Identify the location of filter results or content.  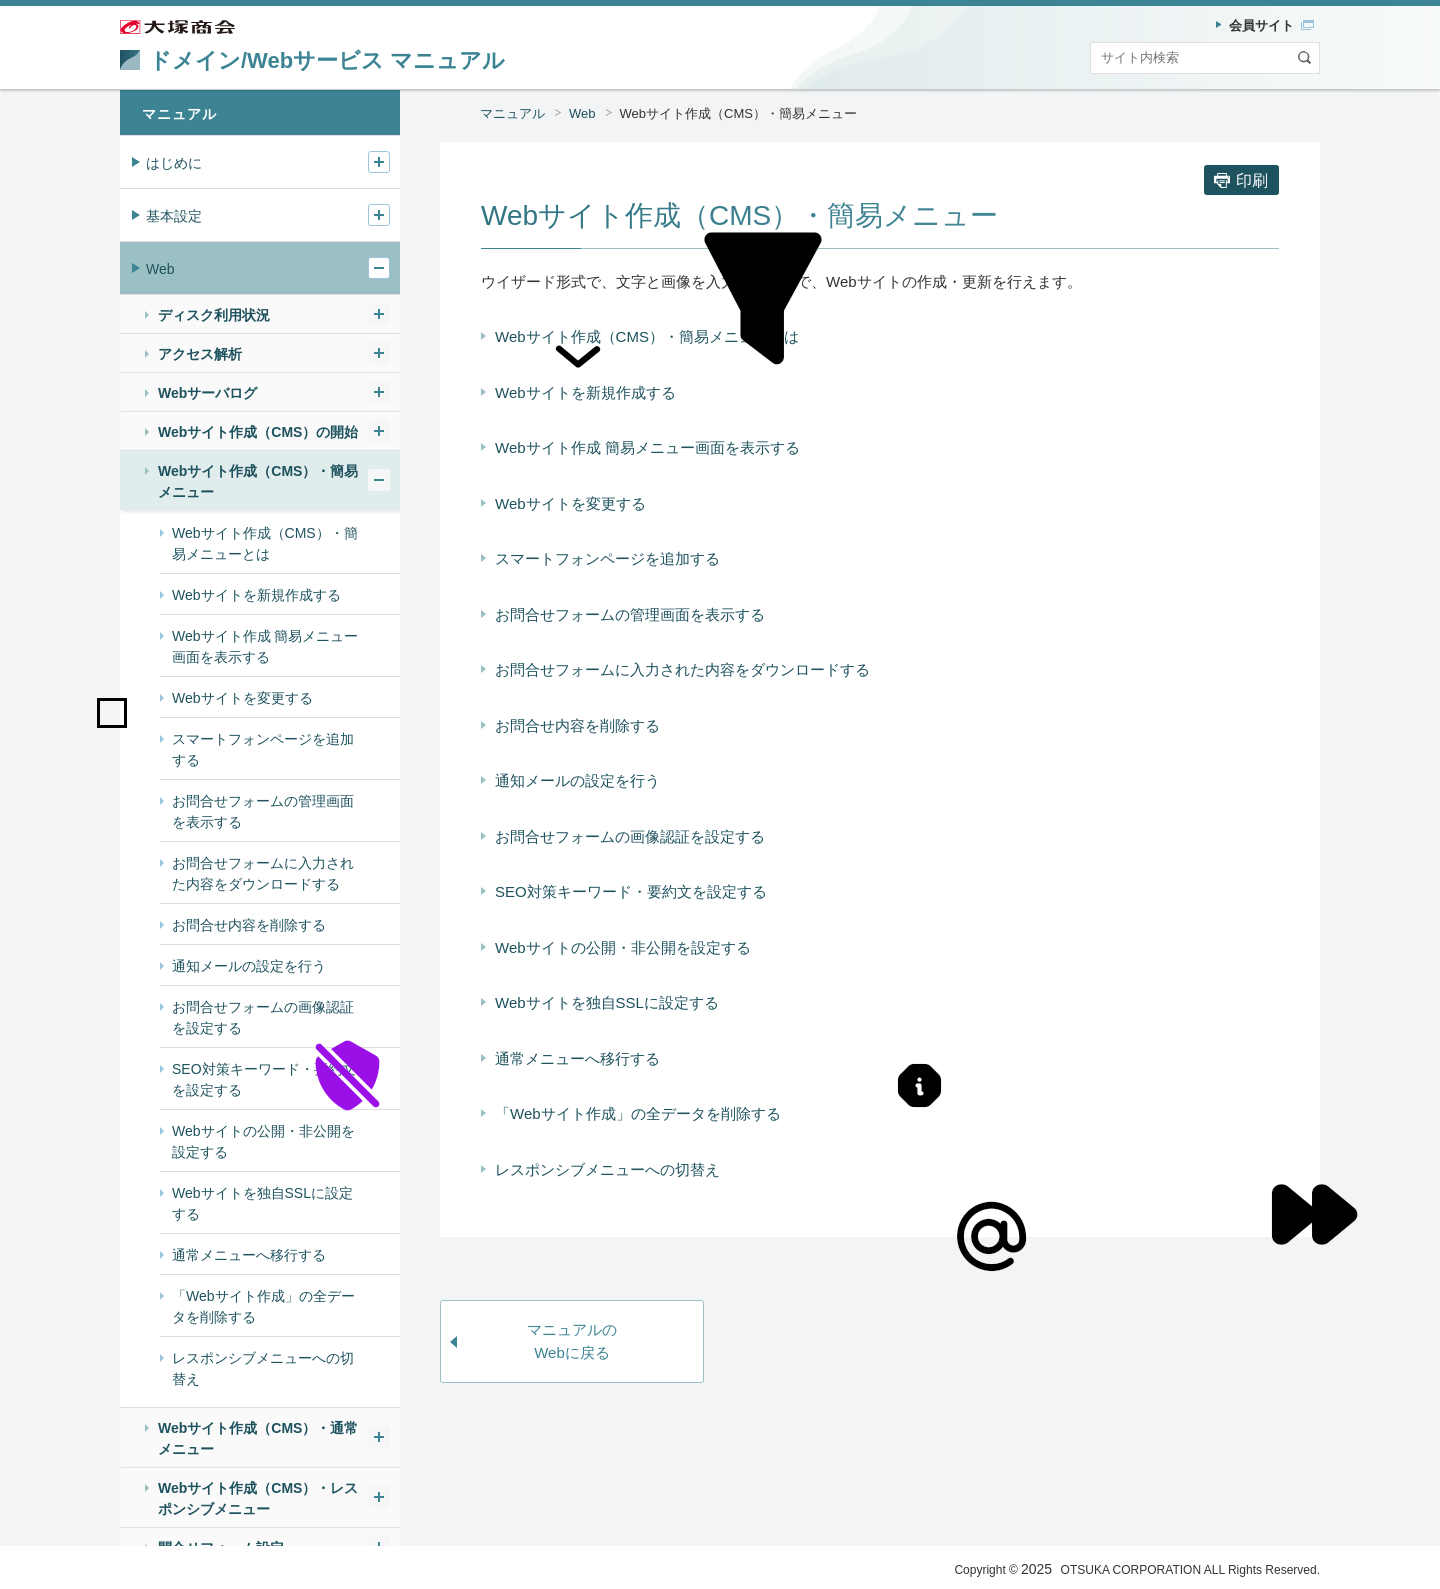
(763, 291).